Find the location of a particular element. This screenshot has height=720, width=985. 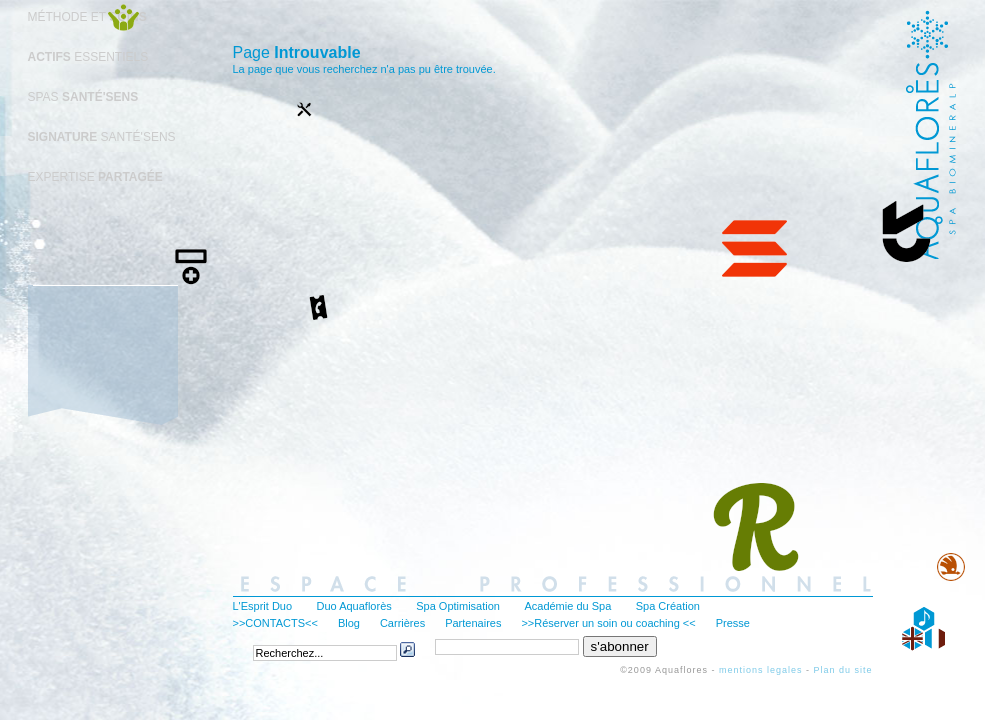

open the Allociné app for movie listings and reviews is located at coordinates (318, 307).